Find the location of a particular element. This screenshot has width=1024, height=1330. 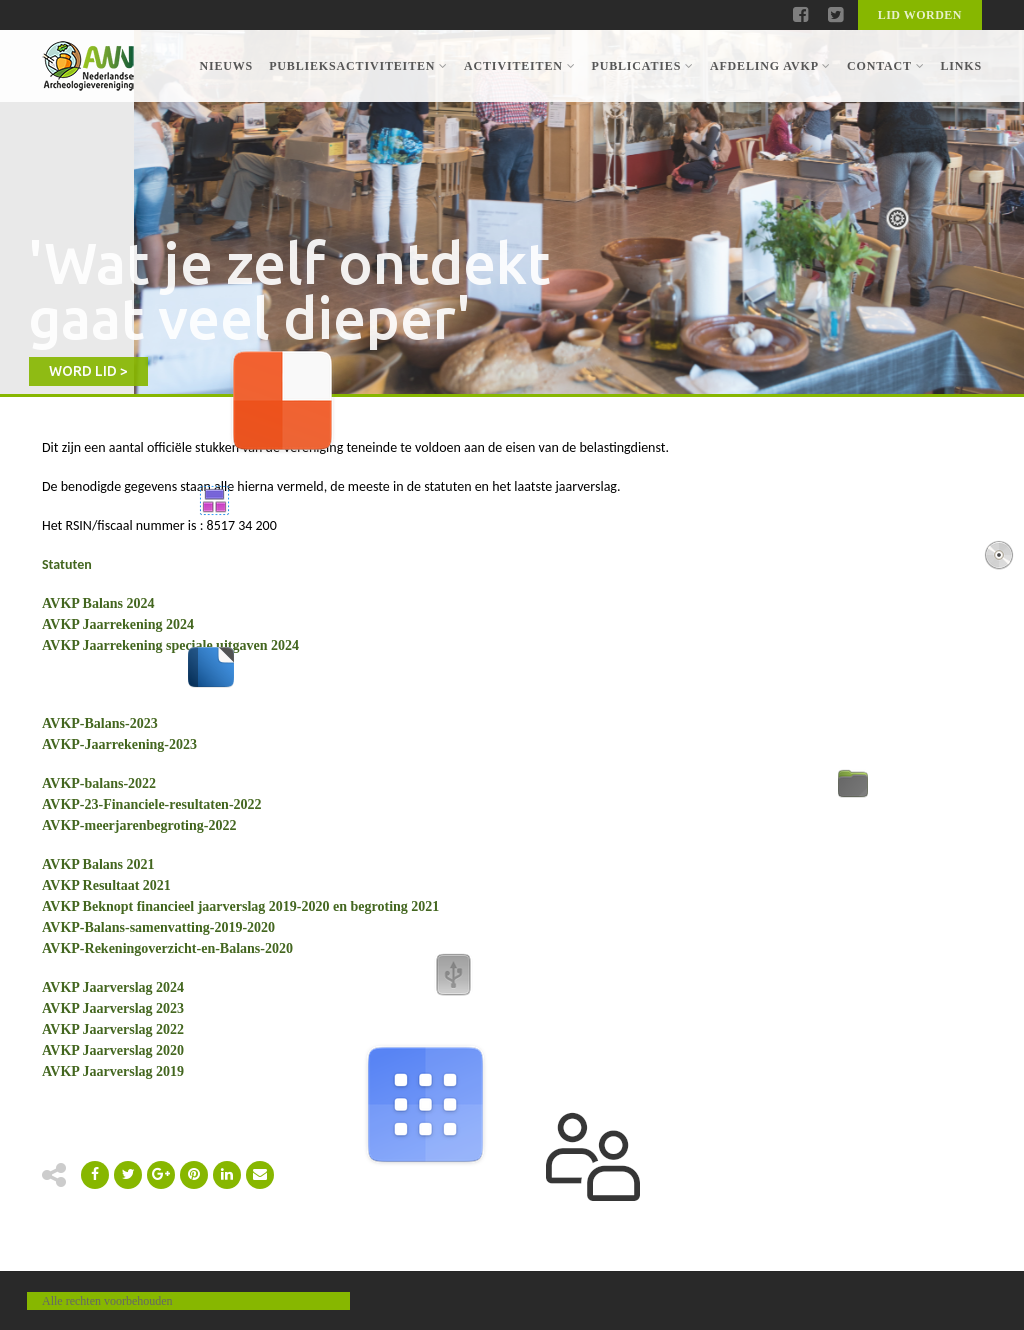

view file properties and settings is located at coordinates (897, 218).